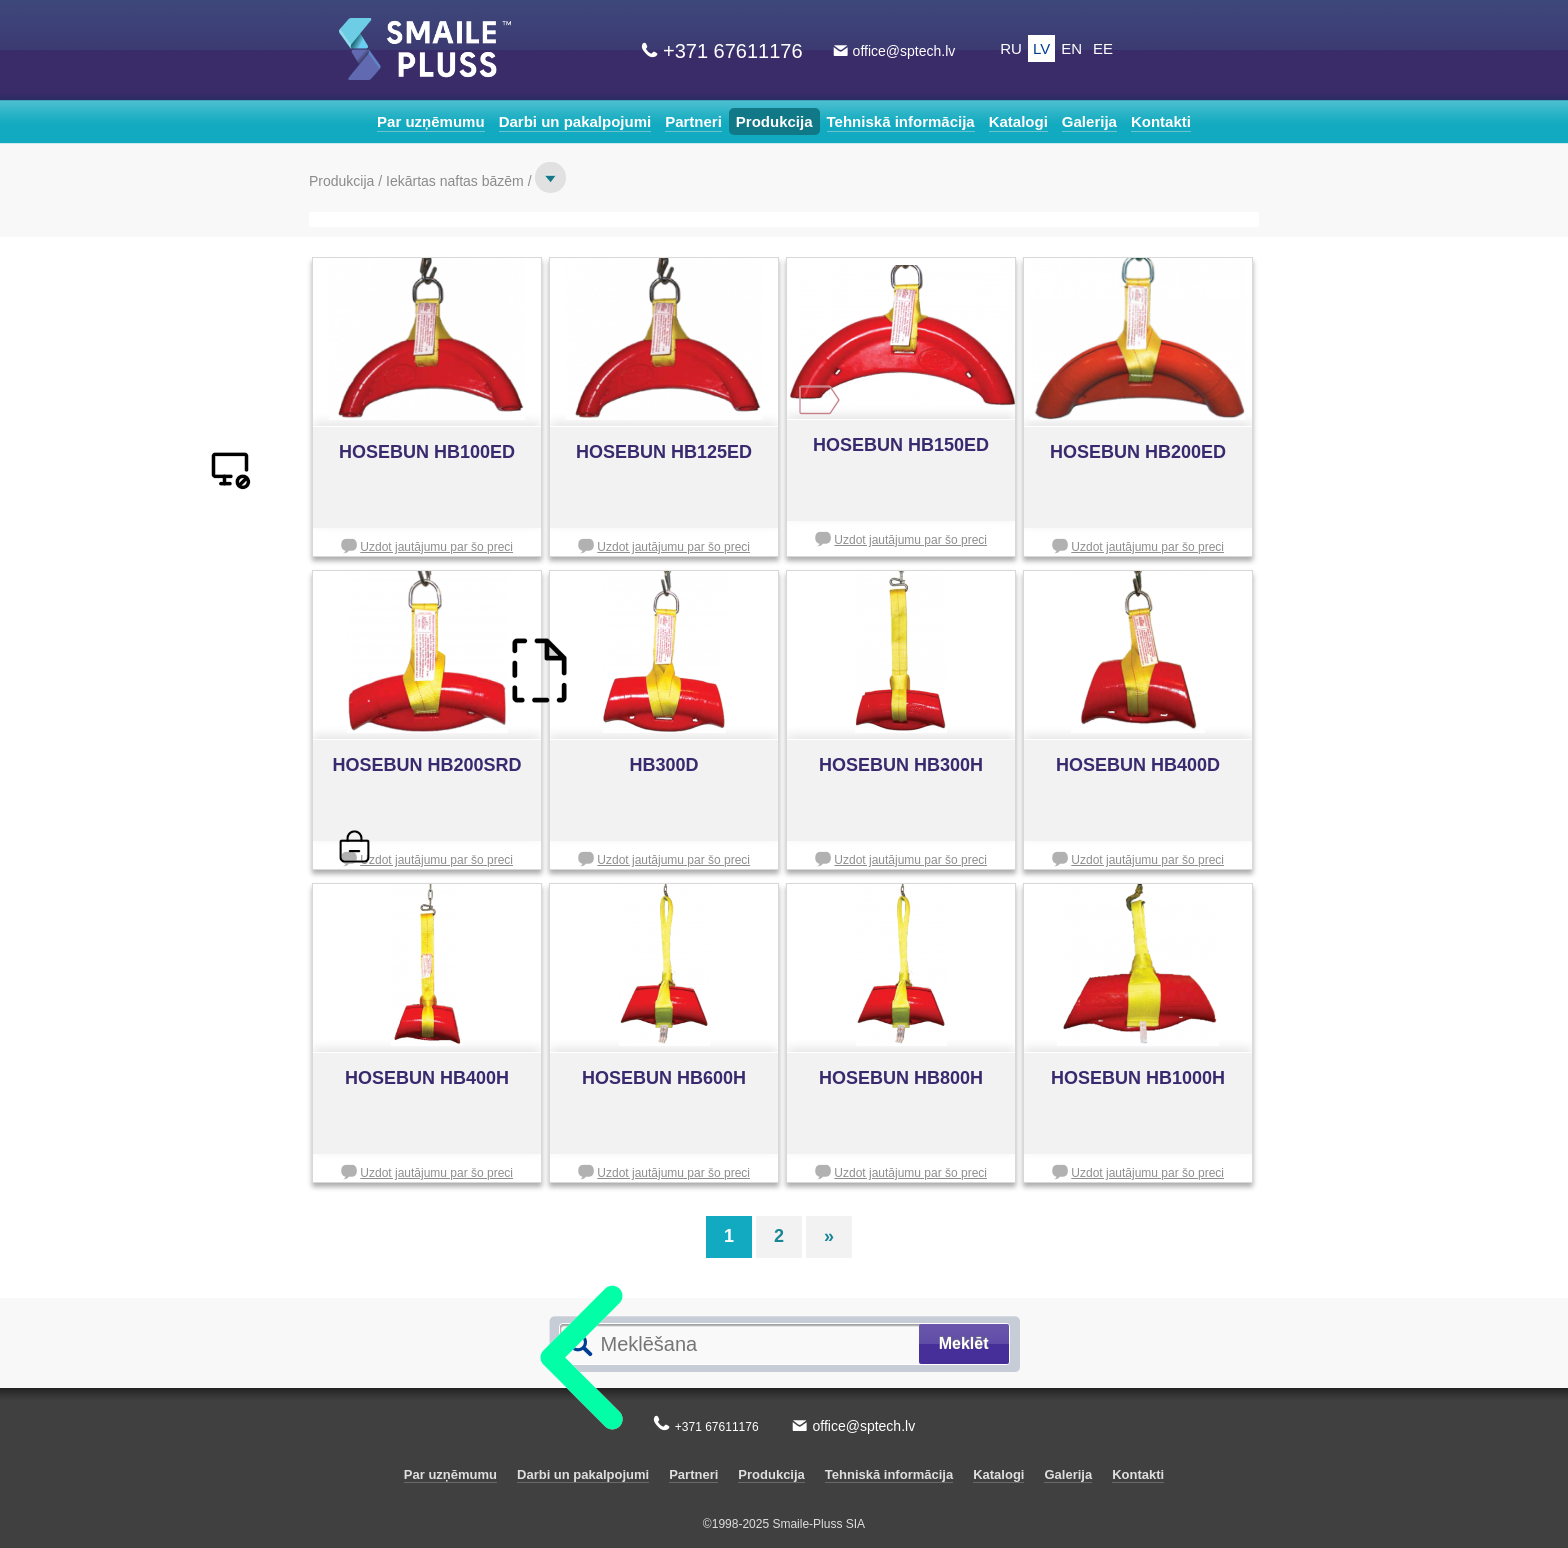 The image size is (1568, 1548). Describe the element at coordinates (818, 400) in the screenshot. I see `add a tag or label to an item` at that location.